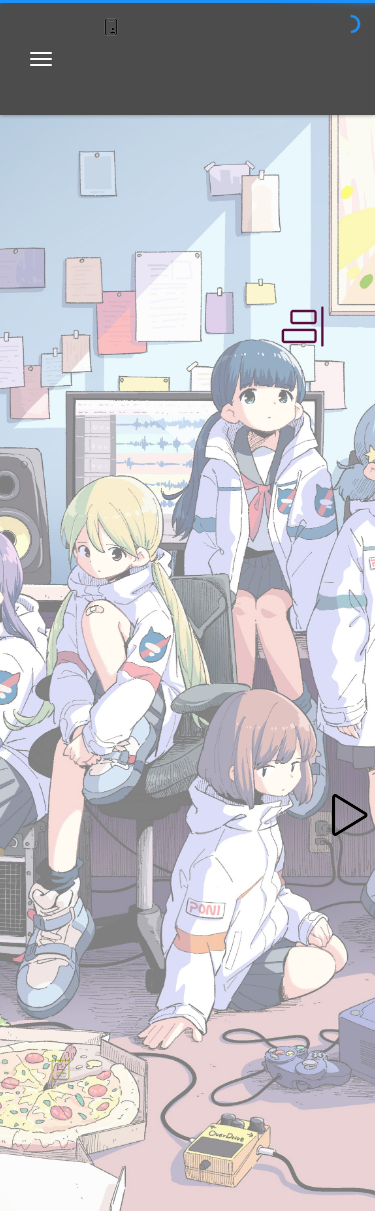  What do you see at coordinates (303, 326) in the screenshot?
I see `align text or content to the right` at bounding box center [303, 326].